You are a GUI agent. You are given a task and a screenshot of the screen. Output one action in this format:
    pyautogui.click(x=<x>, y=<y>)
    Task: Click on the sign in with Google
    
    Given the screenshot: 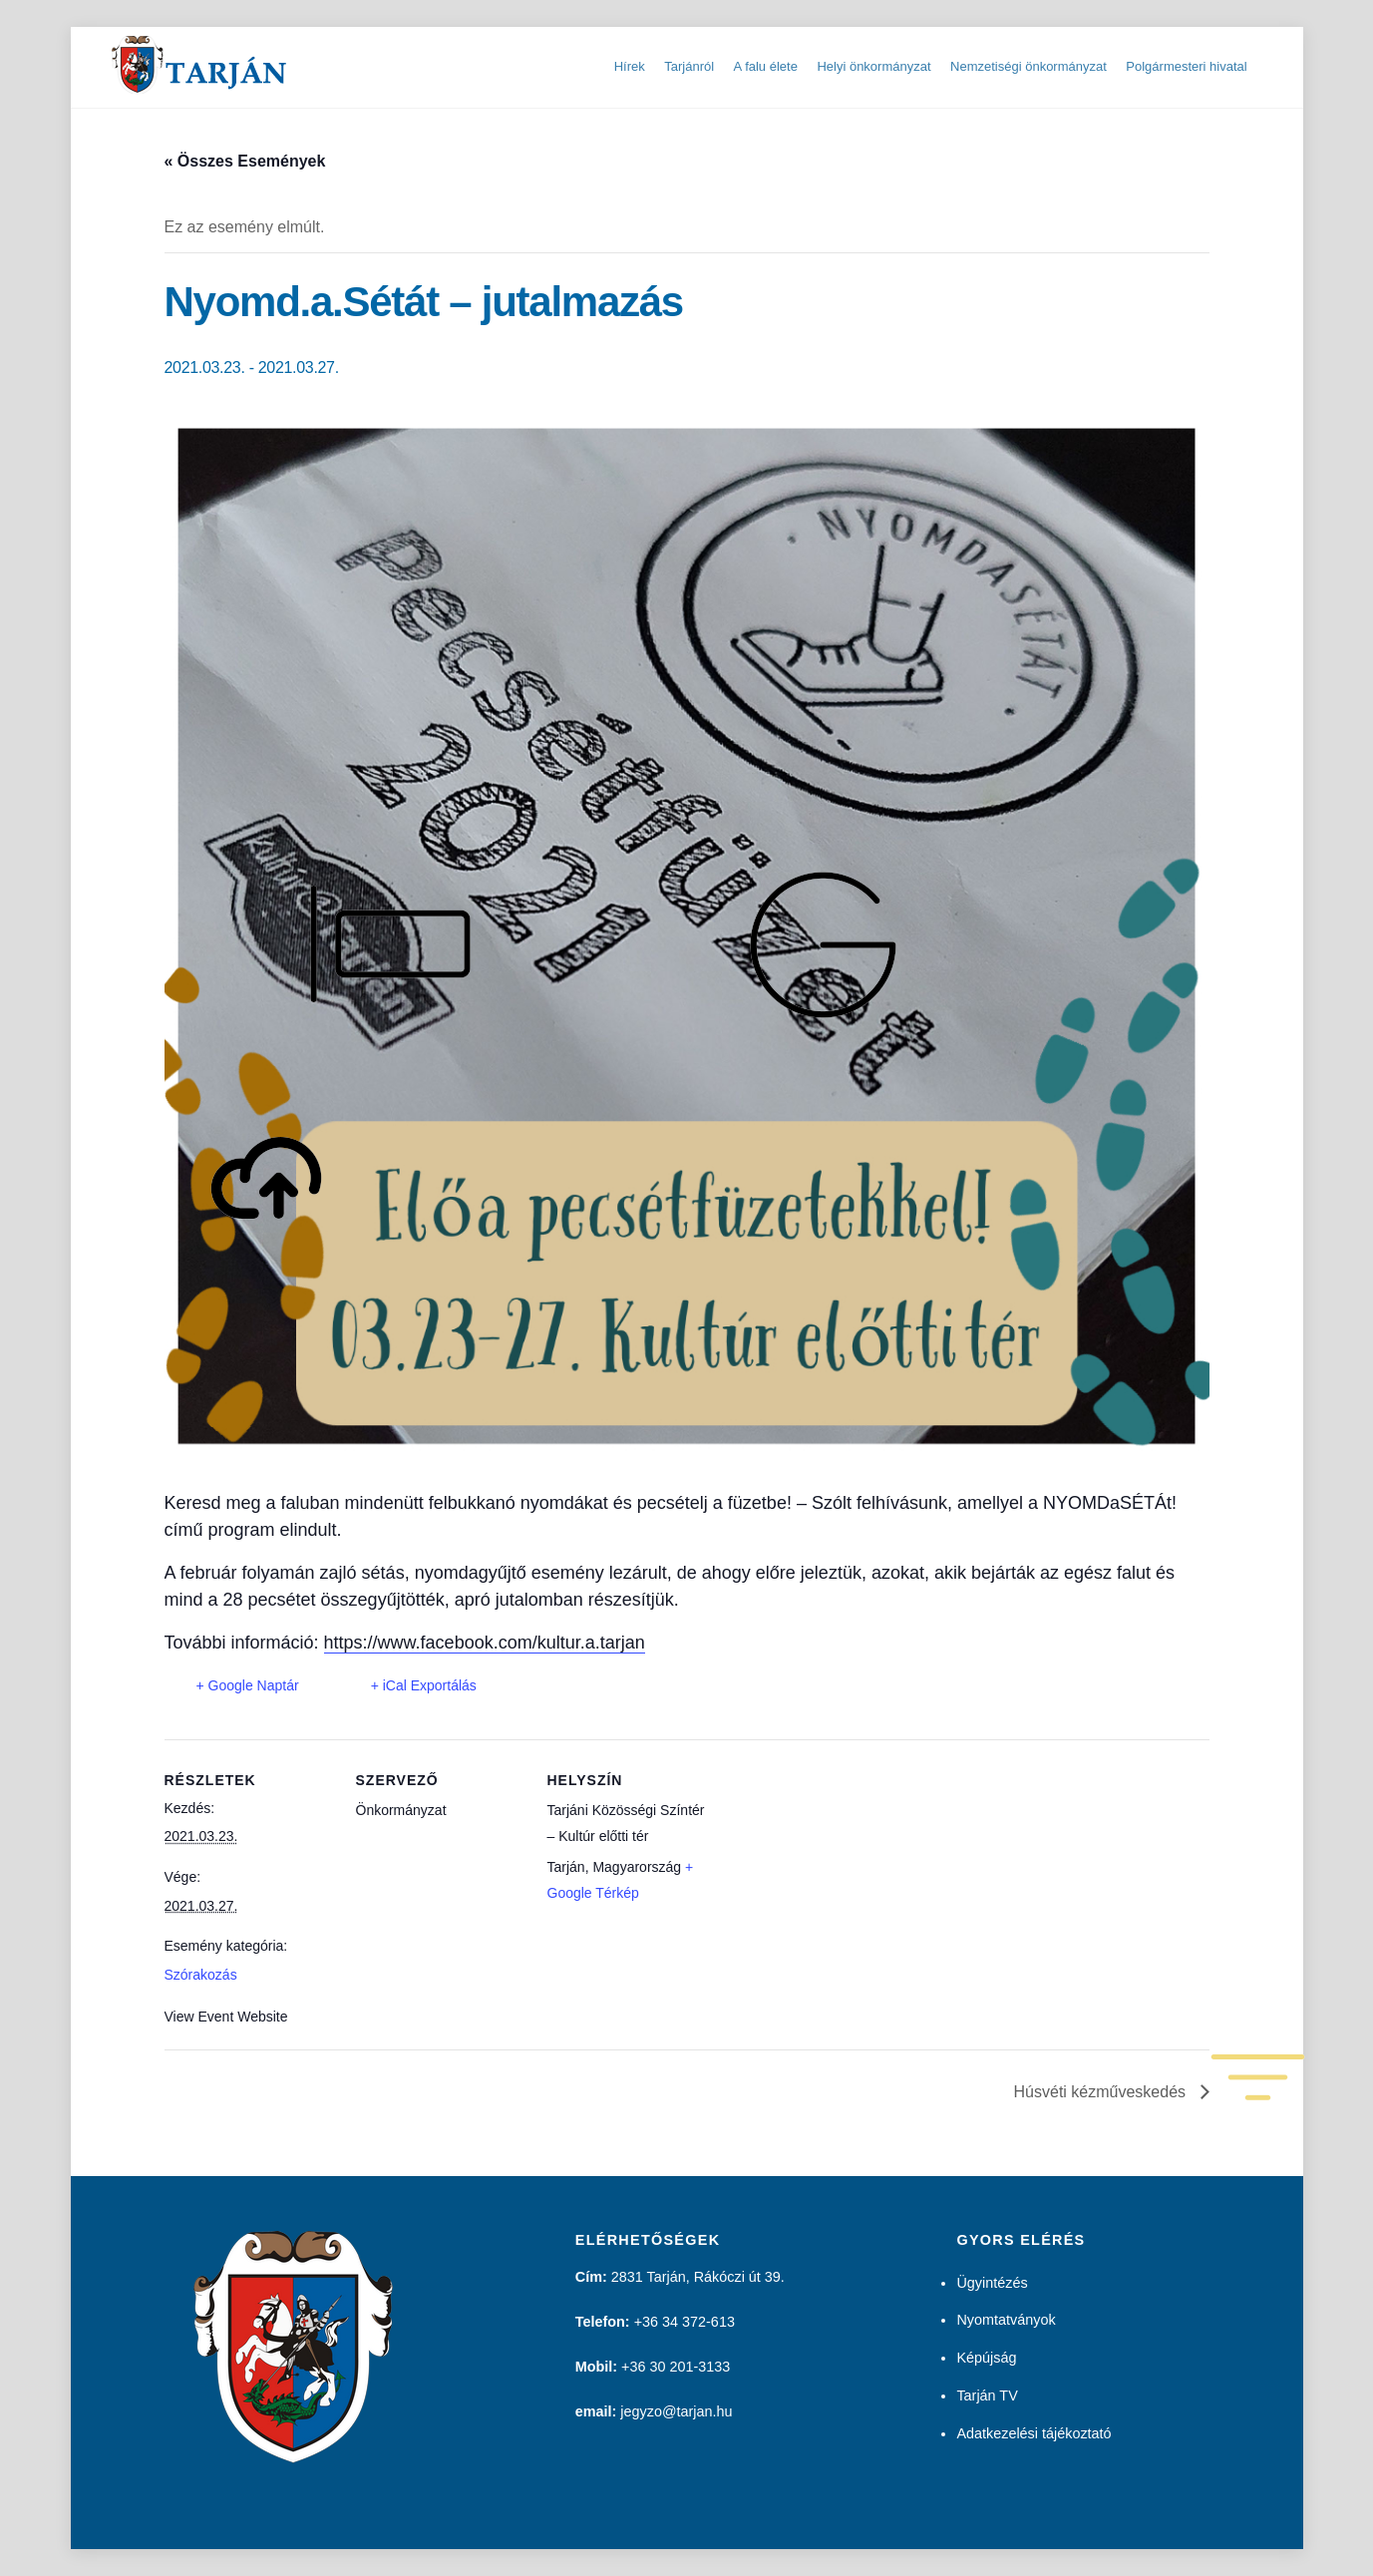 What is the action you would take?
    pyautogui.click(x=823, y=944)
    